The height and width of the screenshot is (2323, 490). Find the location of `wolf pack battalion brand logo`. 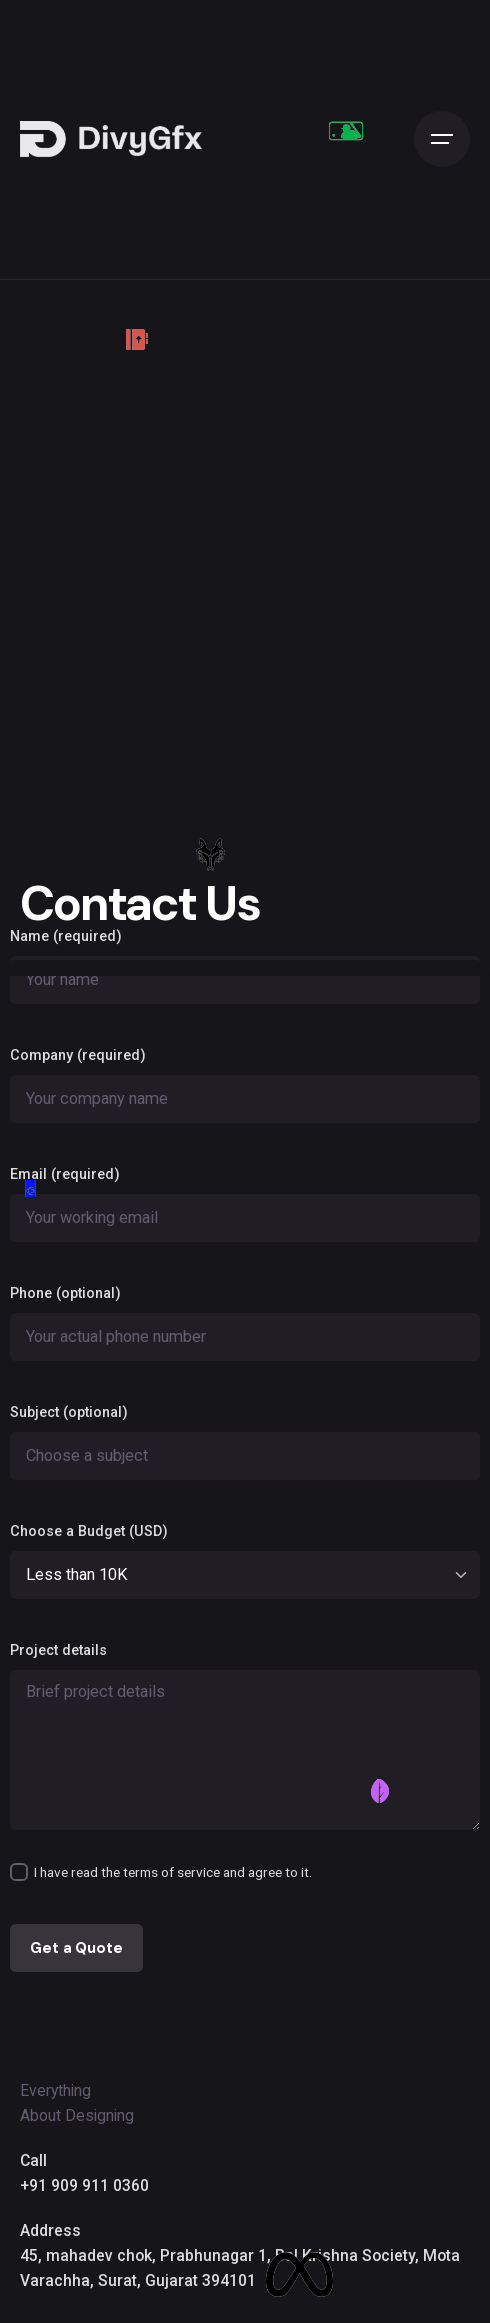

wolf pack battalion brand logo is located at coordinates (210, 854).